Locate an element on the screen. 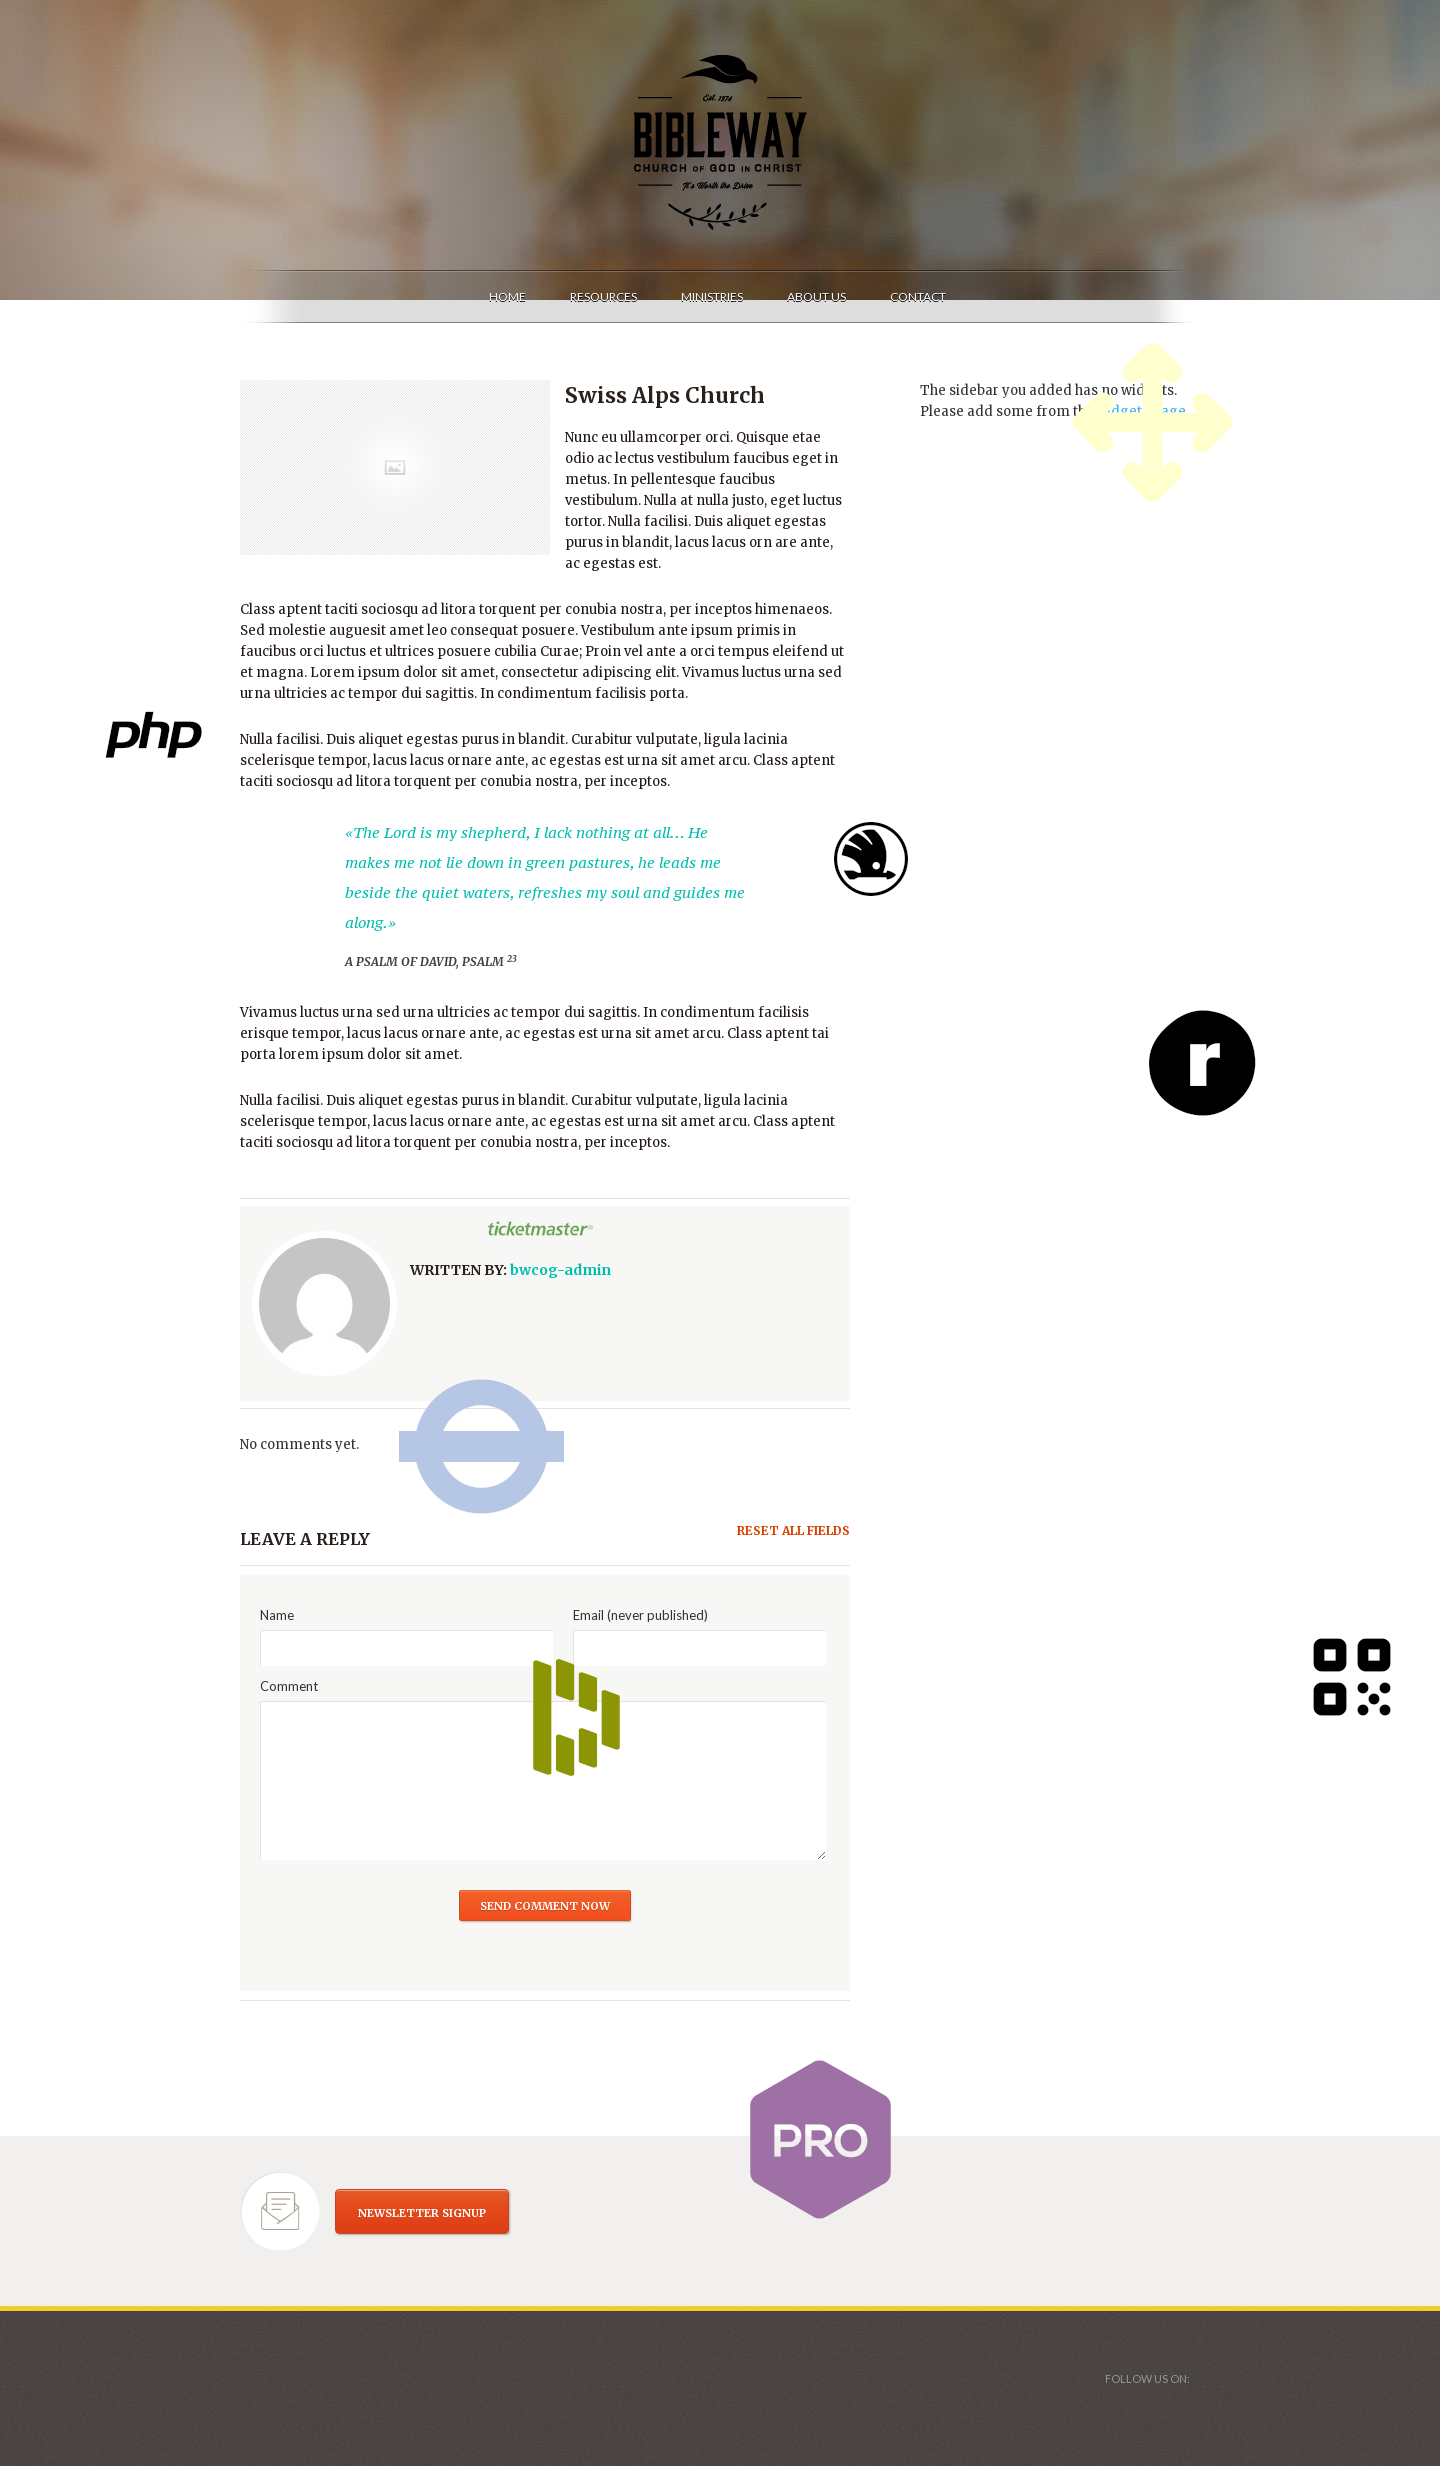 This screenshot has height=2466, width=1440. open dashlane password manager is located at coordinates (576, 1717).